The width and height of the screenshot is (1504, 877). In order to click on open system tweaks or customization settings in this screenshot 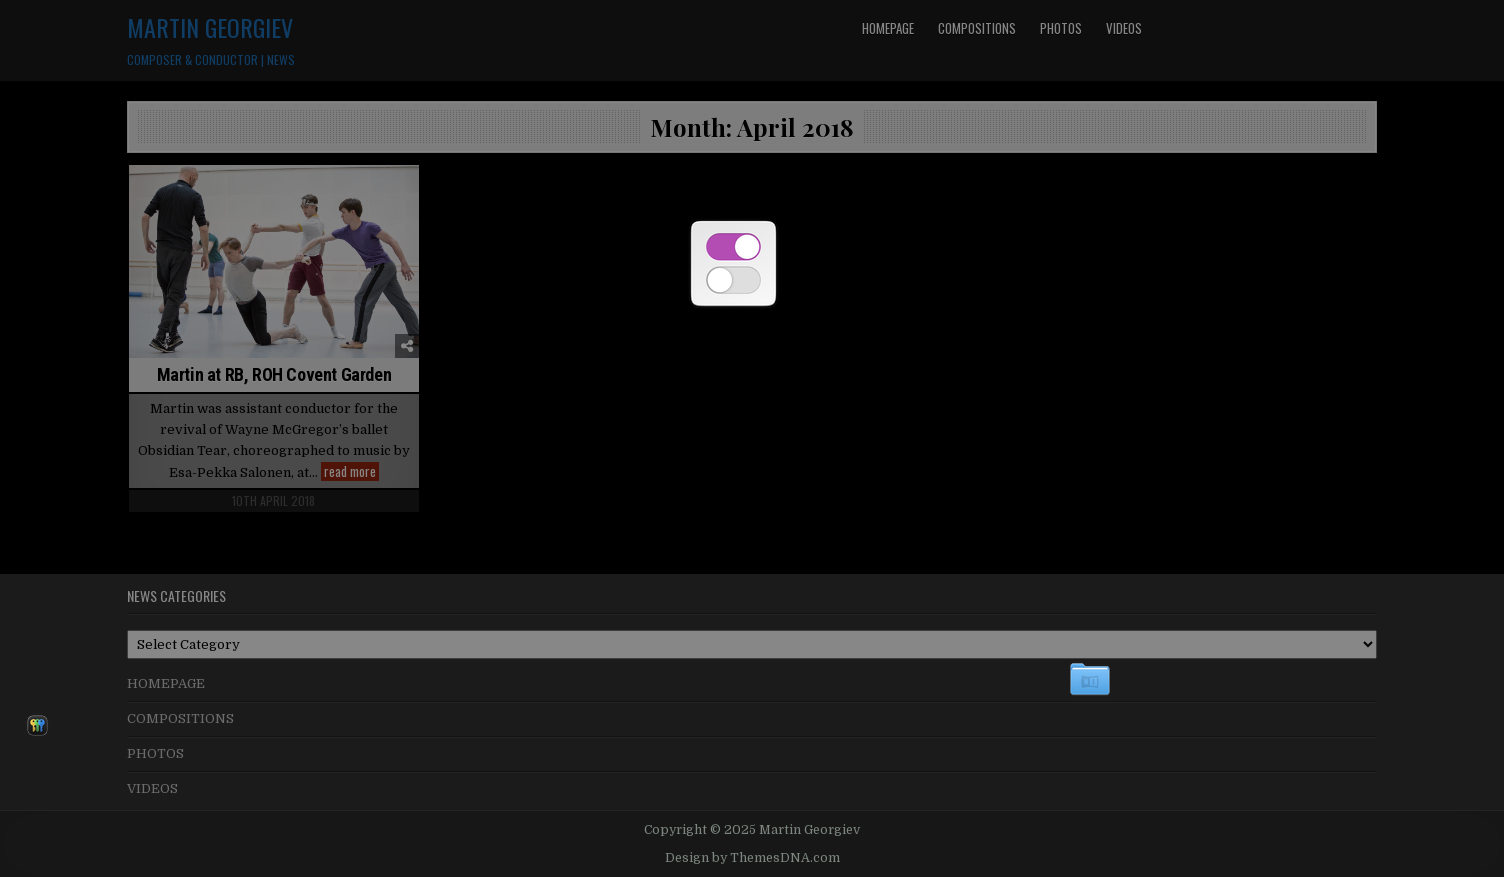, I will do `click(733, 263)`.